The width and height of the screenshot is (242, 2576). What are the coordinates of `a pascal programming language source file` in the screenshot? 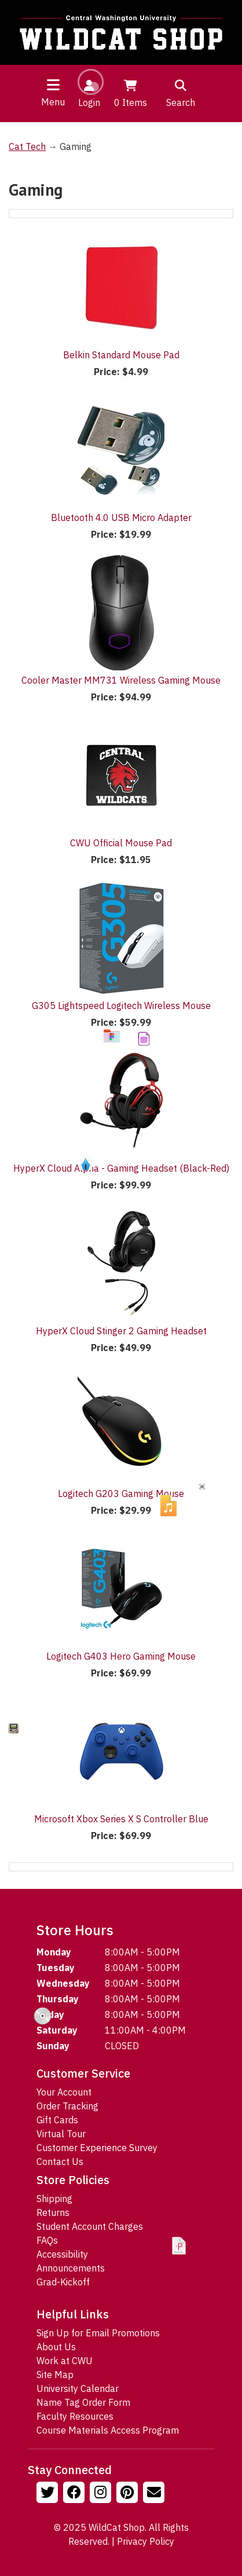 It's located at (179, 2246).